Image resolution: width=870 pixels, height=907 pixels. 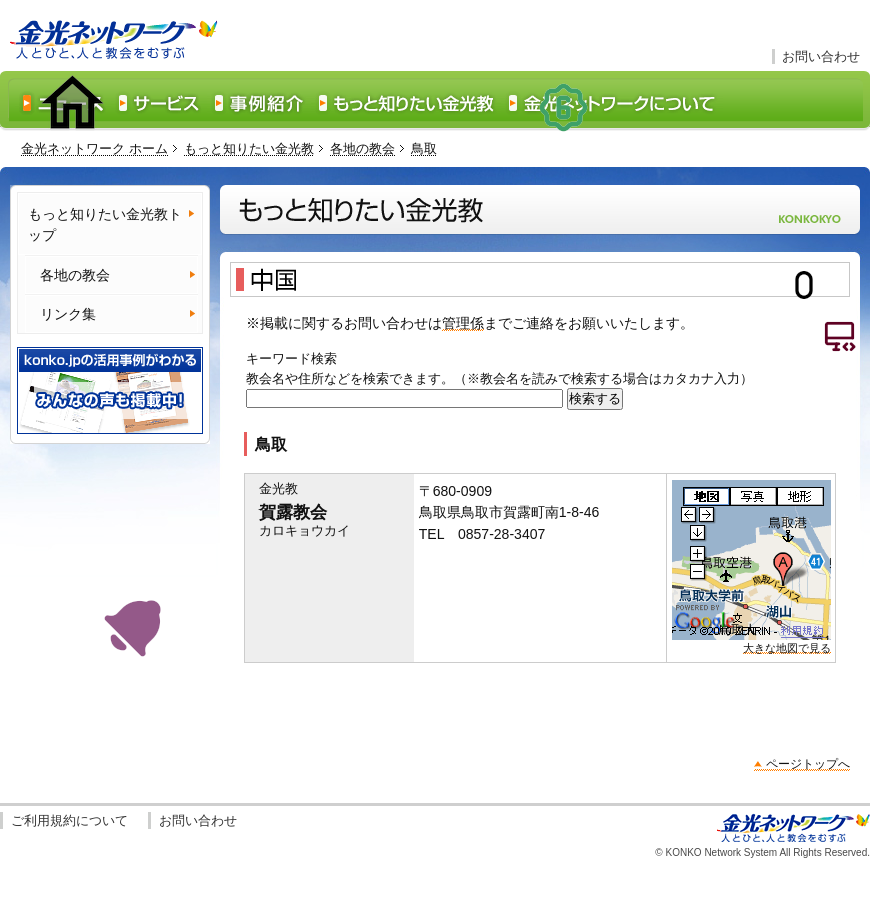 What do you see at coordinates (133, 628) in the screenshot?
I see `notifications are active` at bounding box center [133, 628].